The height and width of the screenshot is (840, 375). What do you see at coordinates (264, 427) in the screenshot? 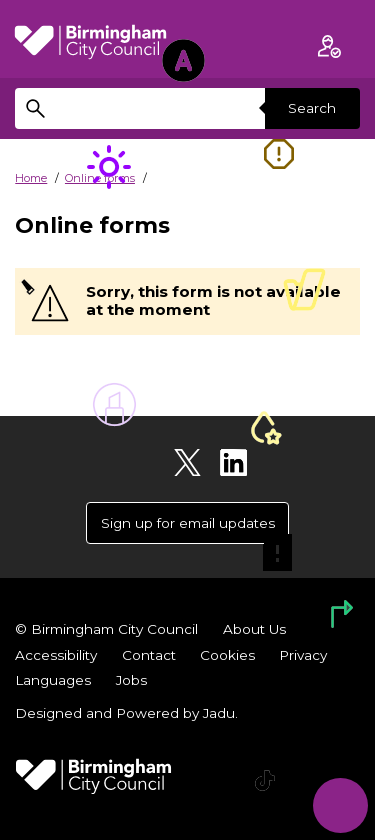
I see `mark a water or hydration entry as favorite` at bounding box center [264, 427].